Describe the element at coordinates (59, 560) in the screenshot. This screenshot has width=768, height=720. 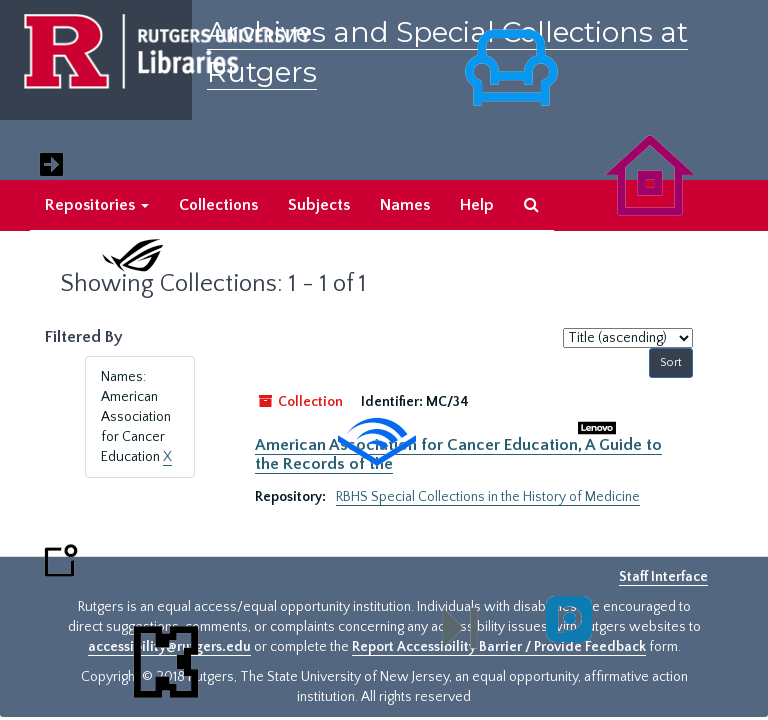
I see `indicates new notifications or alerts` at that location.